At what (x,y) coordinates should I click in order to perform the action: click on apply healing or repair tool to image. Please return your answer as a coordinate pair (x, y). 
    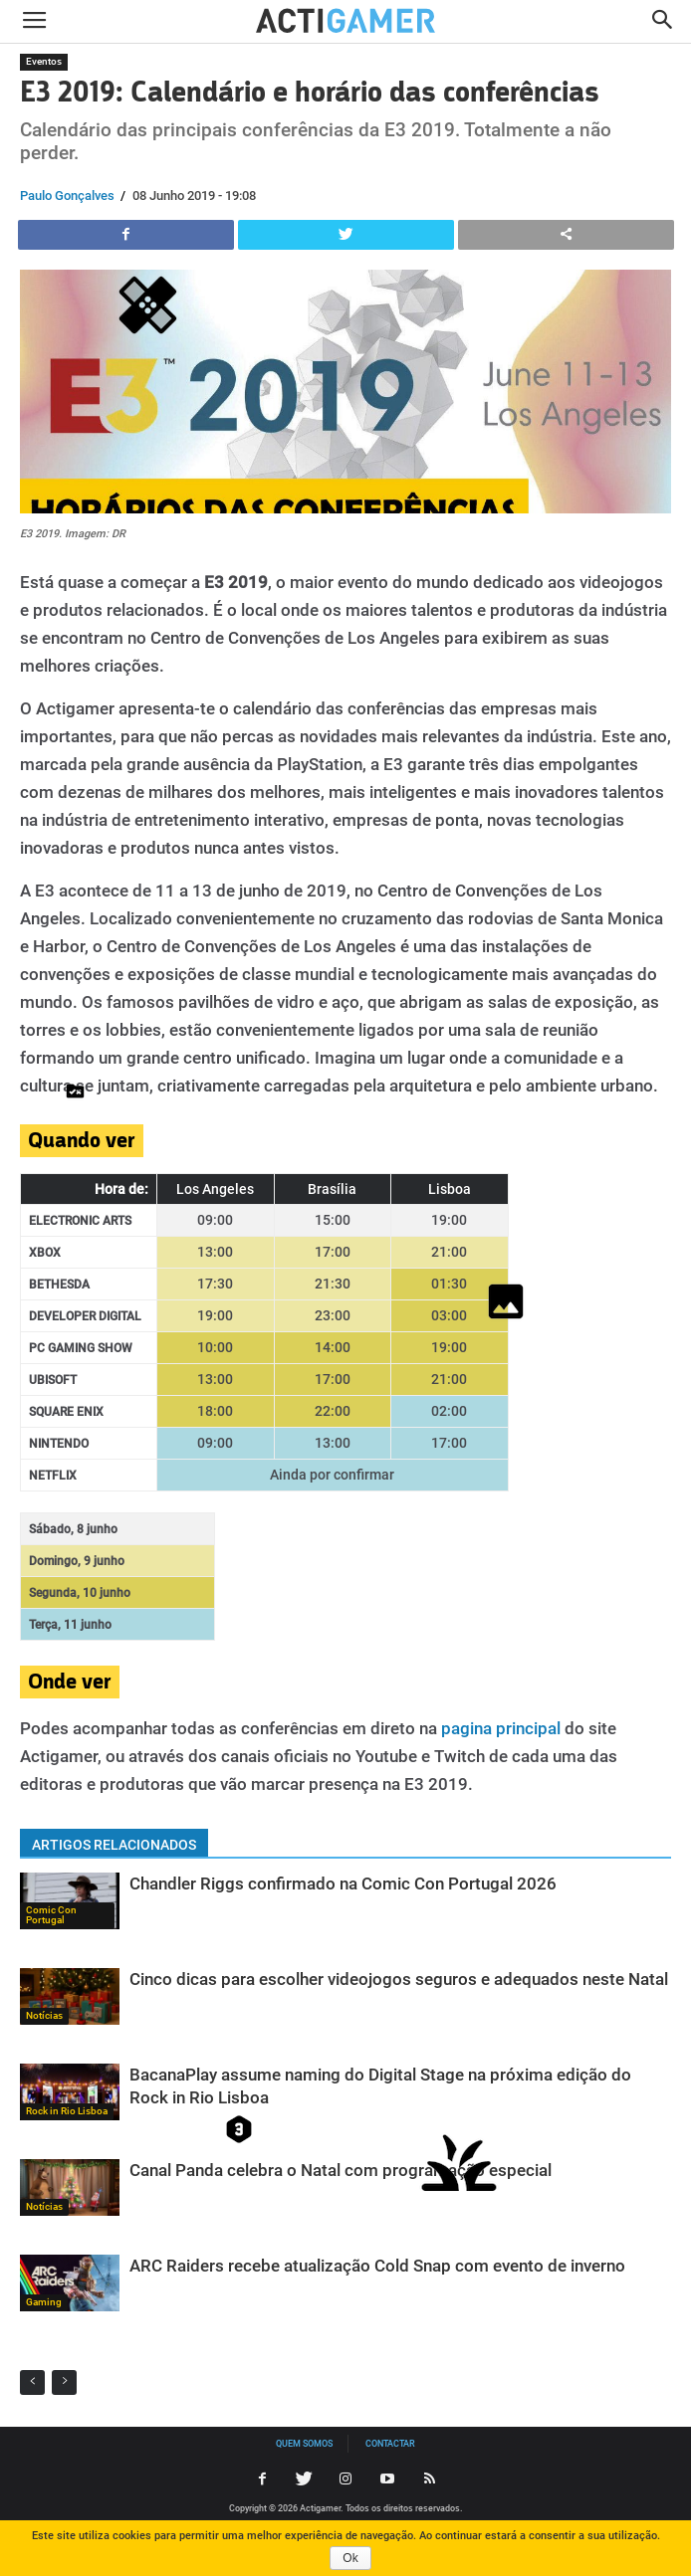
    Looking at the image, I should click on (147, 304).